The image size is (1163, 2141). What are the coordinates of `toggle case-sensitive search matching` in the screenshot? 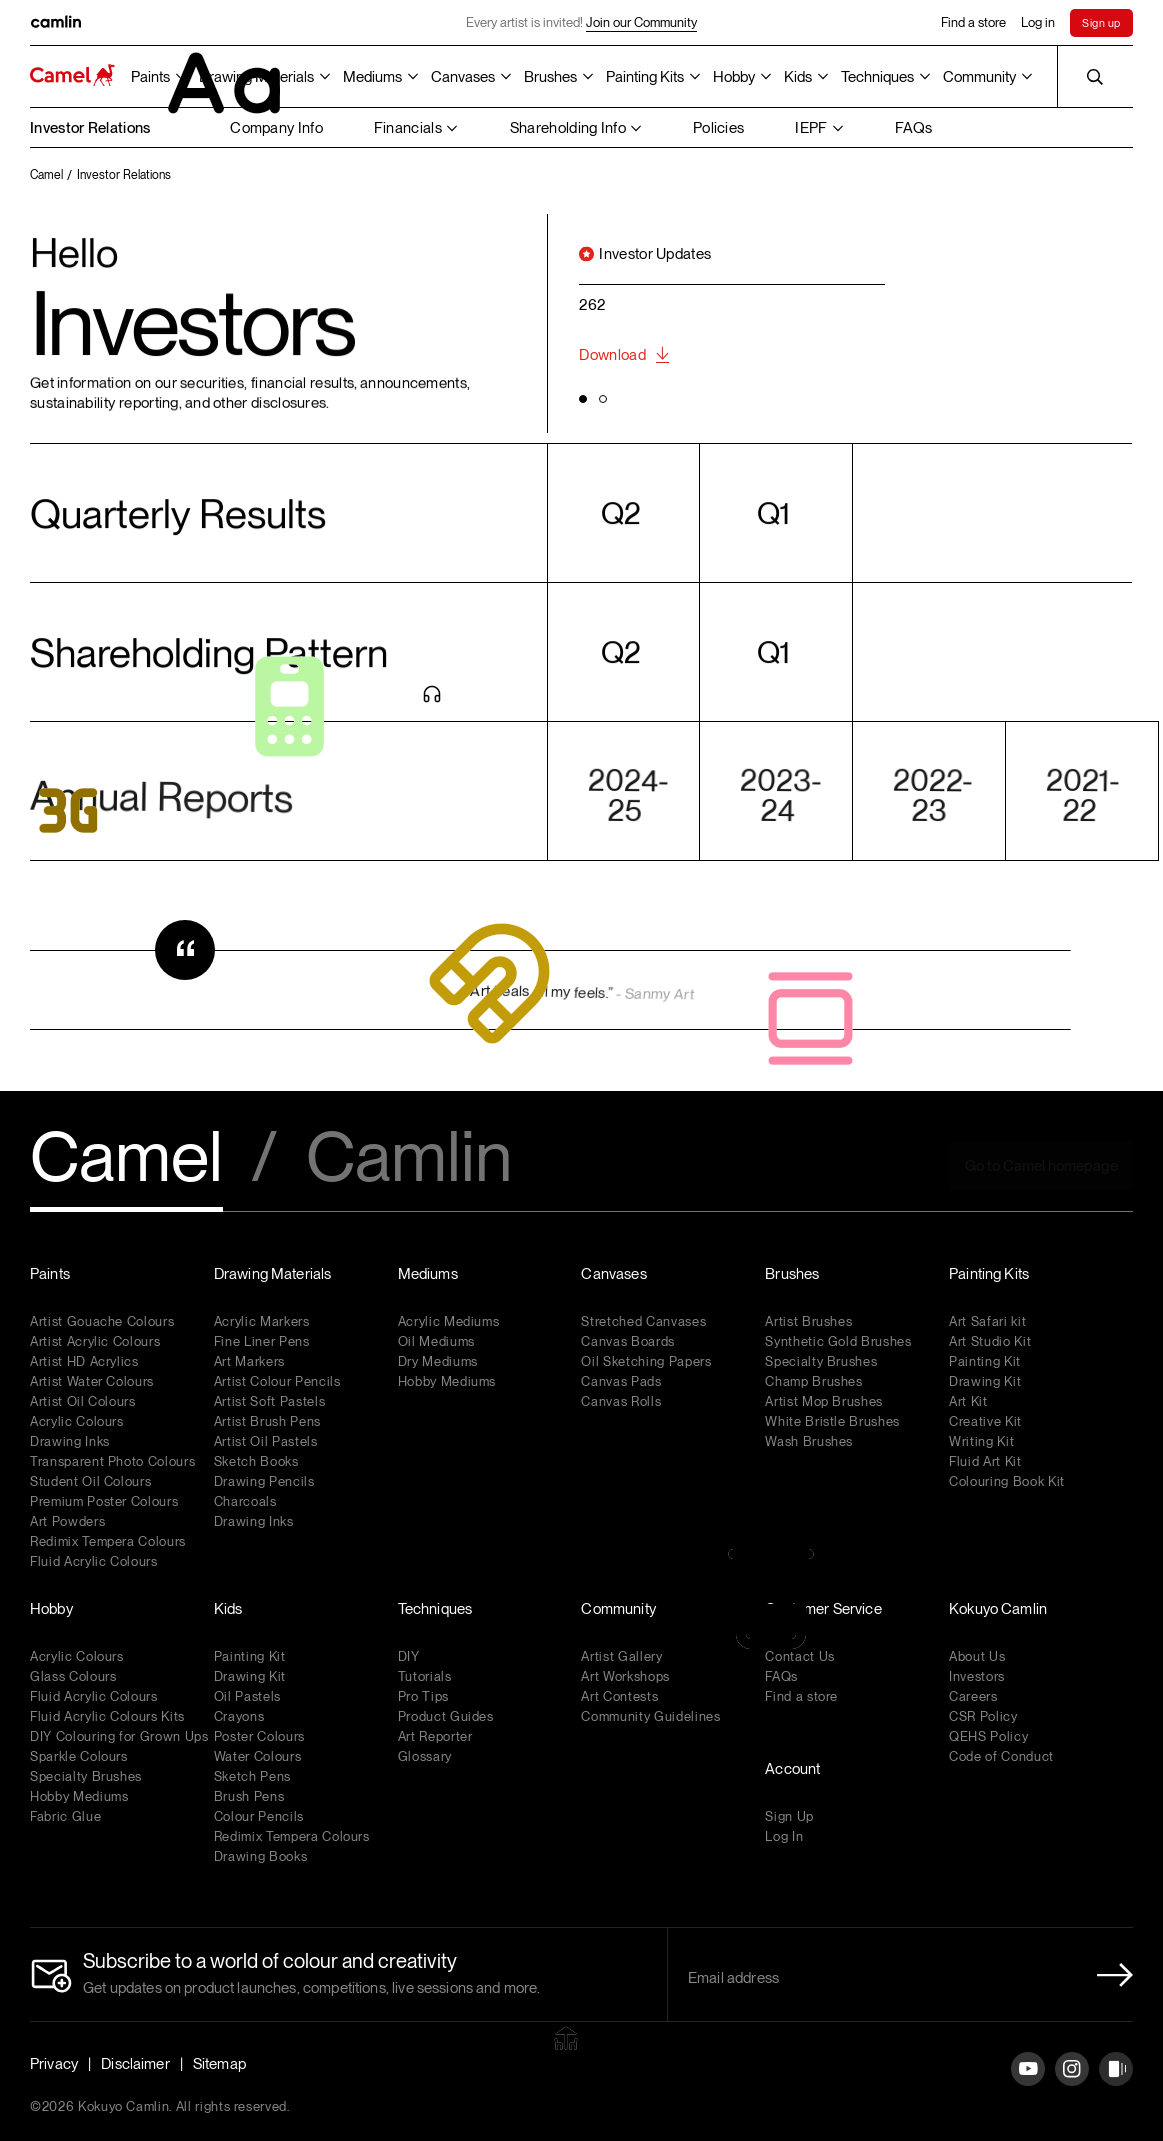 It's located at (224, 88).